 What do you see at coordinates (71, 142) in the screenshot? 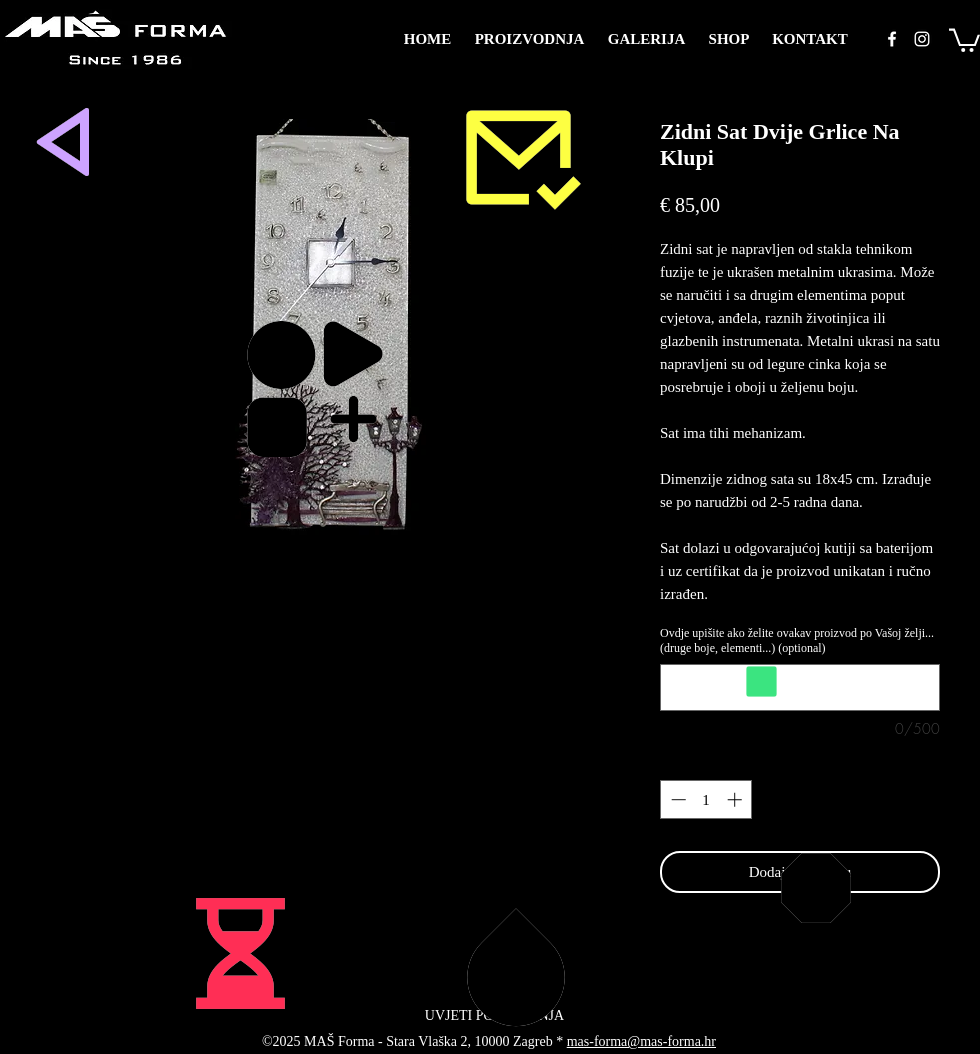
I see `play media in reverse` at bounding box center [71, 142].